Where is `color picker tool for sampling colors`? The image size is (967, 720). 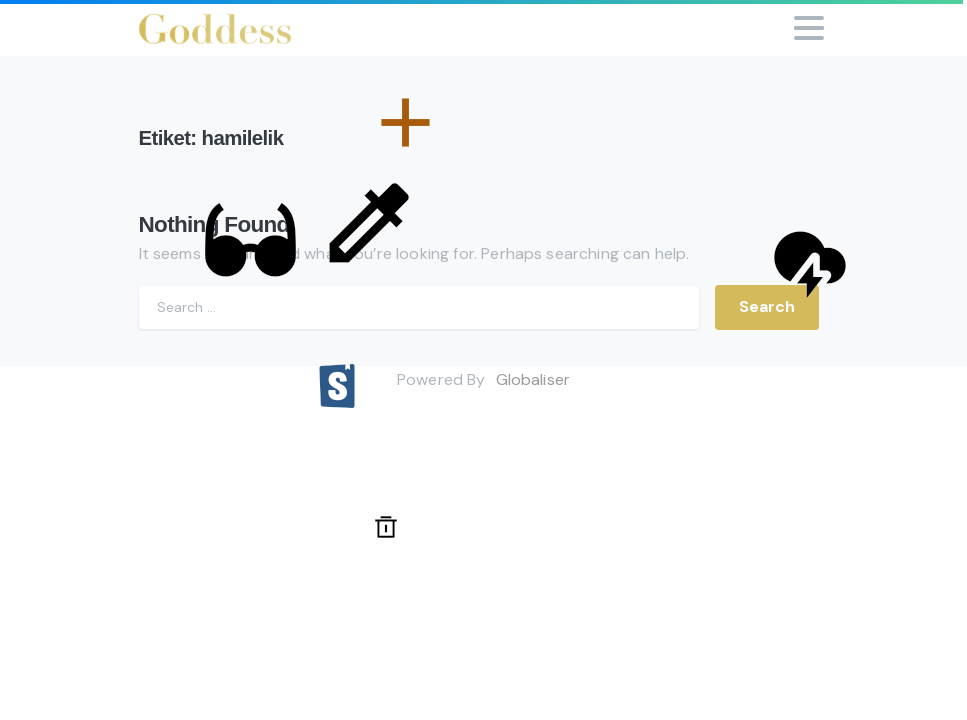 color picker tool for sampling colors is located at coordinates (370, 222).